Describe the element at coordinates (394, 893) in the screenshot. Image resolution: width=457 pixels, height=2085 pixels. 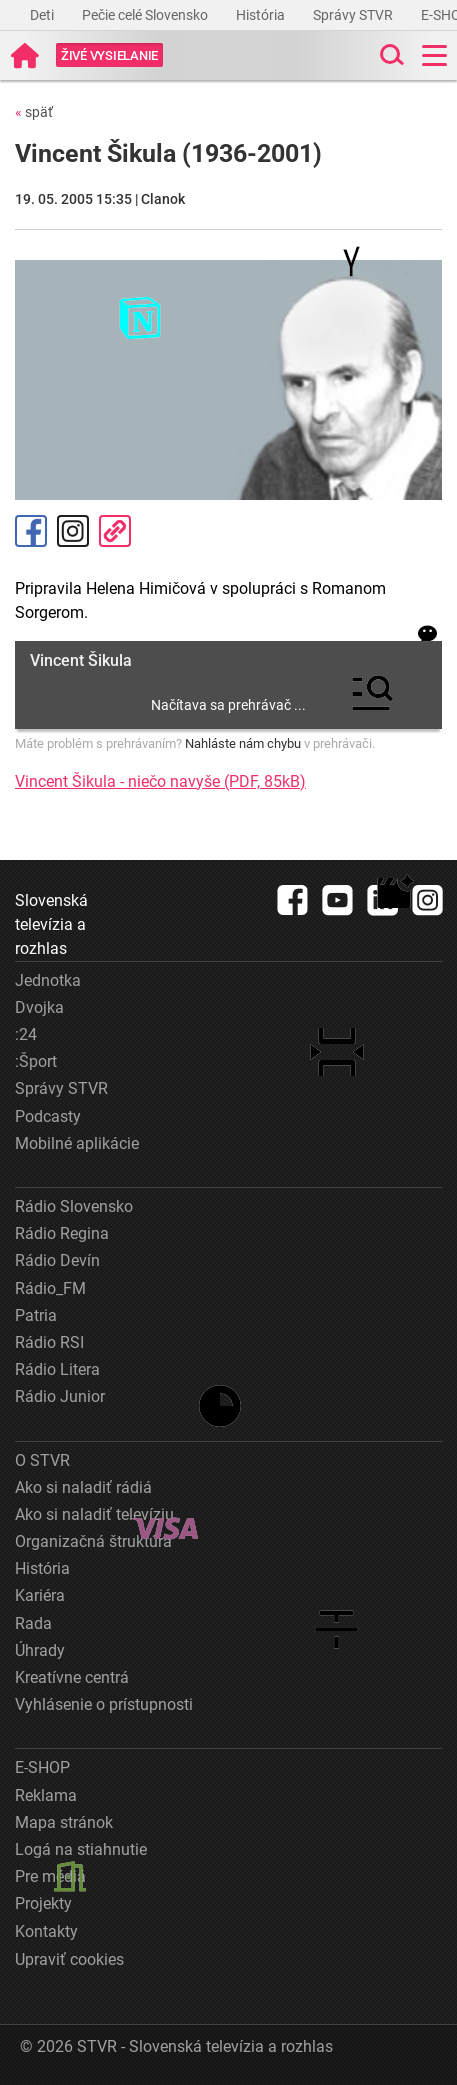
I see `access AI-powered video editing tools` at that location.